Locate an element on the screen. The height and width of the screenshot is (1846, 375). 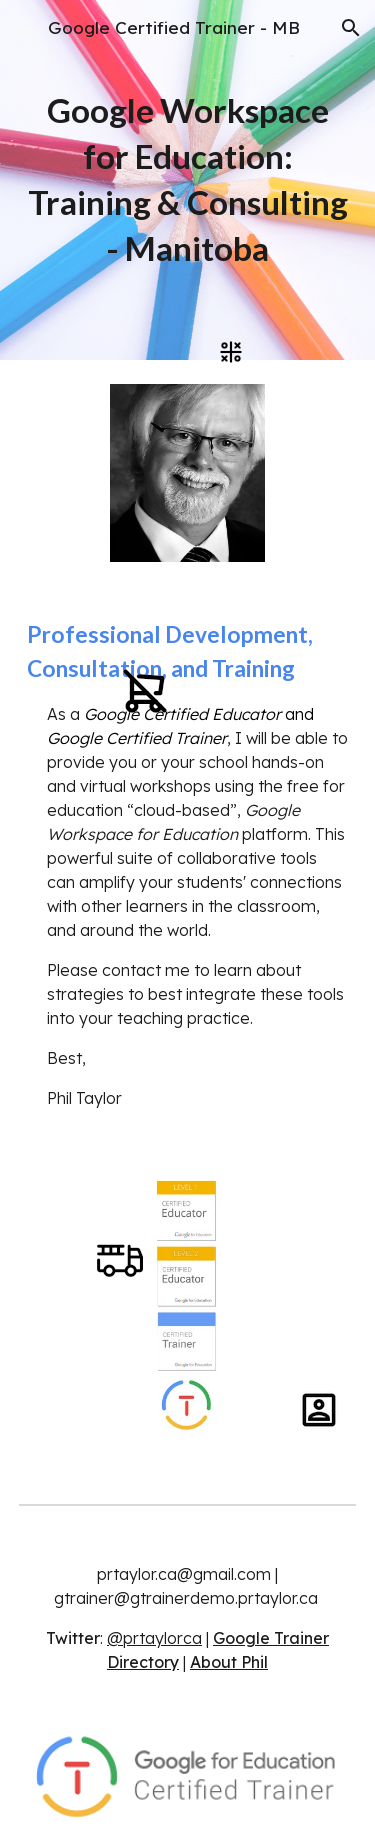
shopping cart unavailable or disabled is located at coordinates (145, 691).